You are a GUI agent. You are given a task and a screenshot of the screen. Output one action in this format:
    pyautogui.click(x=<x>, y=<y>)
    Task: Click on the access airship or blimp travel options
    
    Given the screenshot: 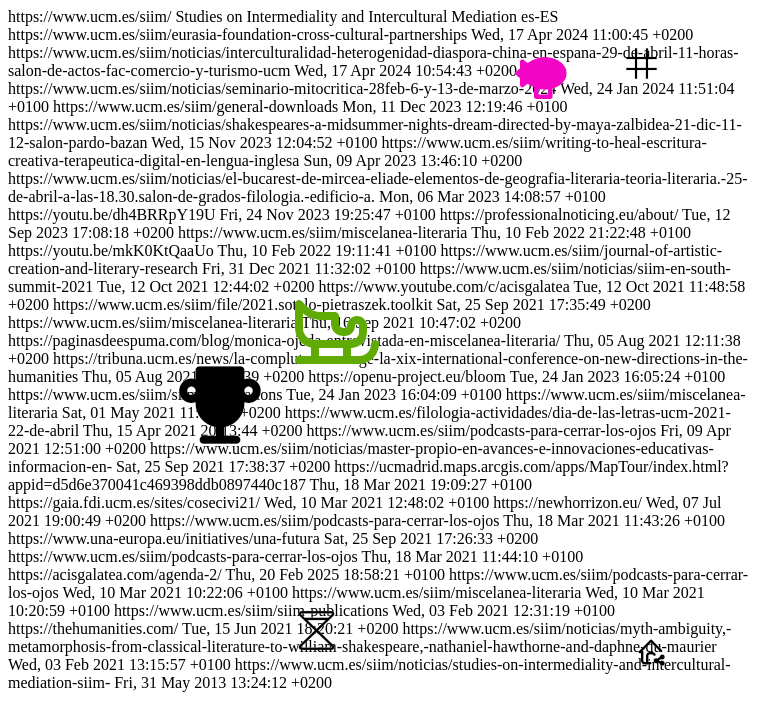 What is the action you would take?
    pyautogui.click(x=541, y=78)
    